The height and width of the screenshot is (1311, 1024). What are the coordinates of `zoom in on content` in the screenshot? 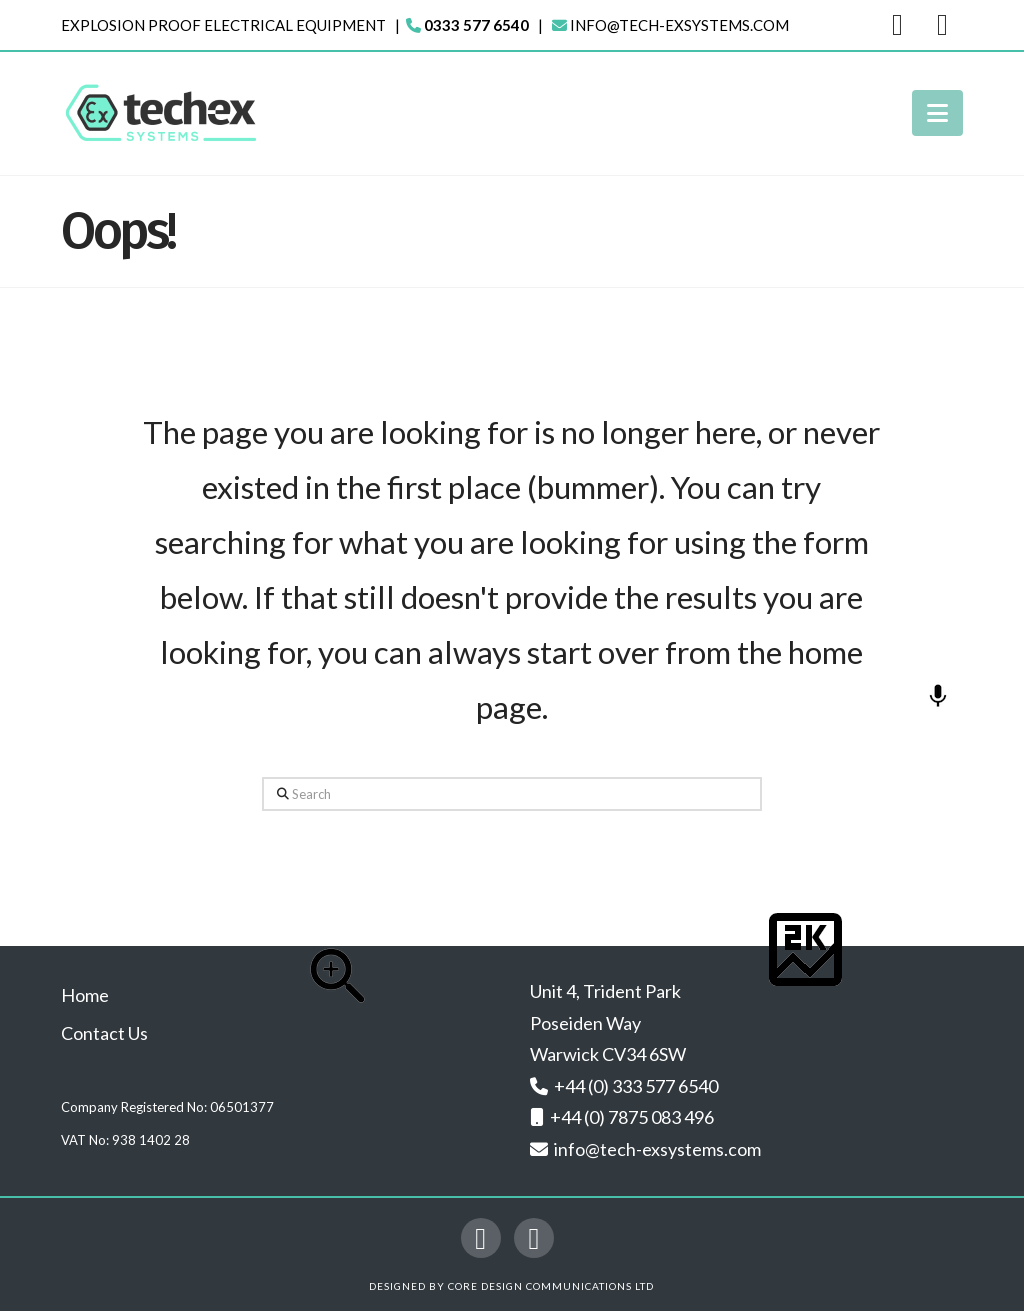 It's located at (339, 977).